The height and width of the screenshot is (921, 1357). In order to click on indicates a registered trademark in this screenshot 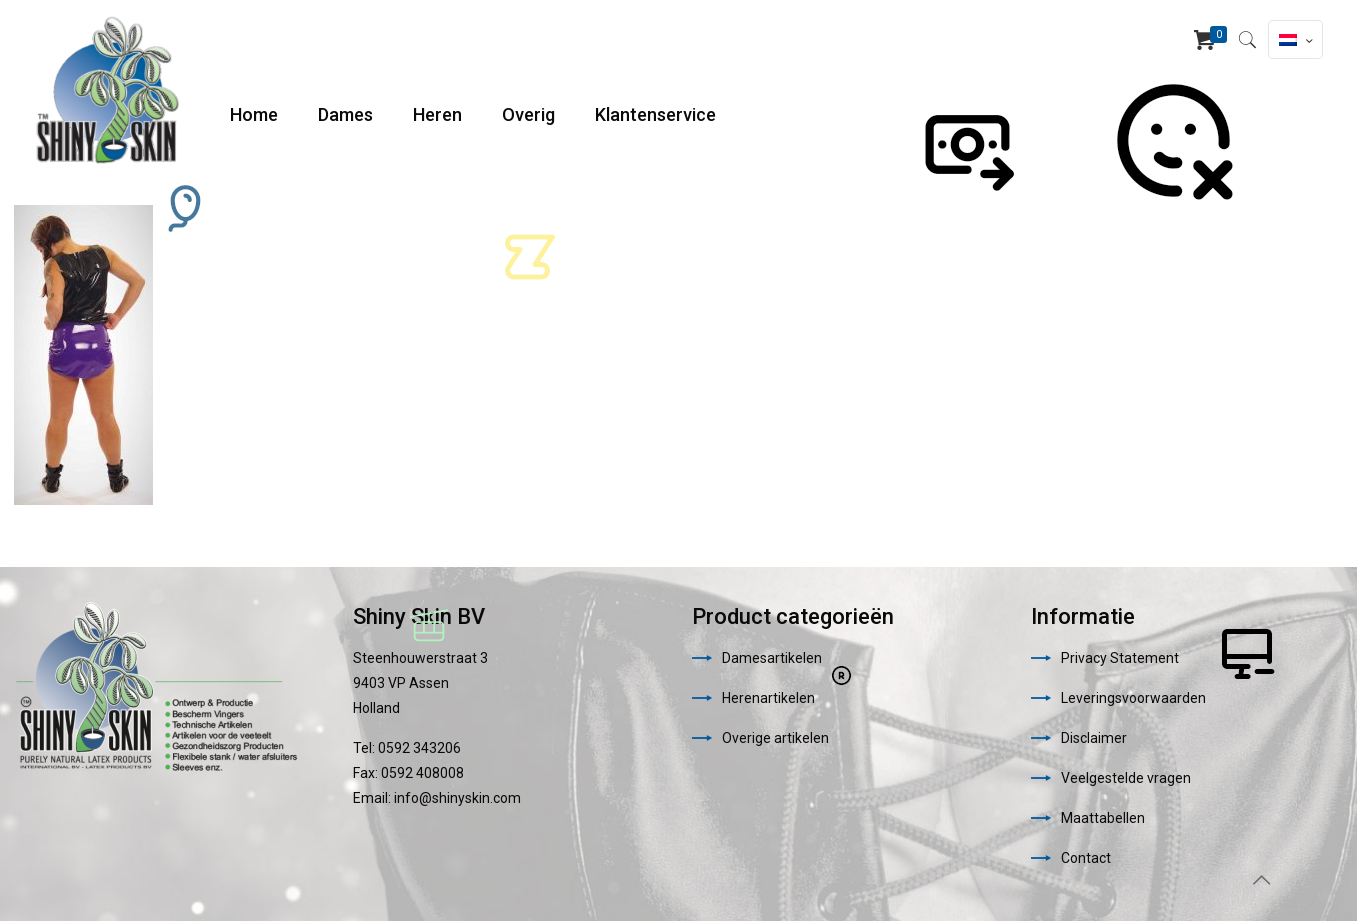, I will do `click(841, 675)`.